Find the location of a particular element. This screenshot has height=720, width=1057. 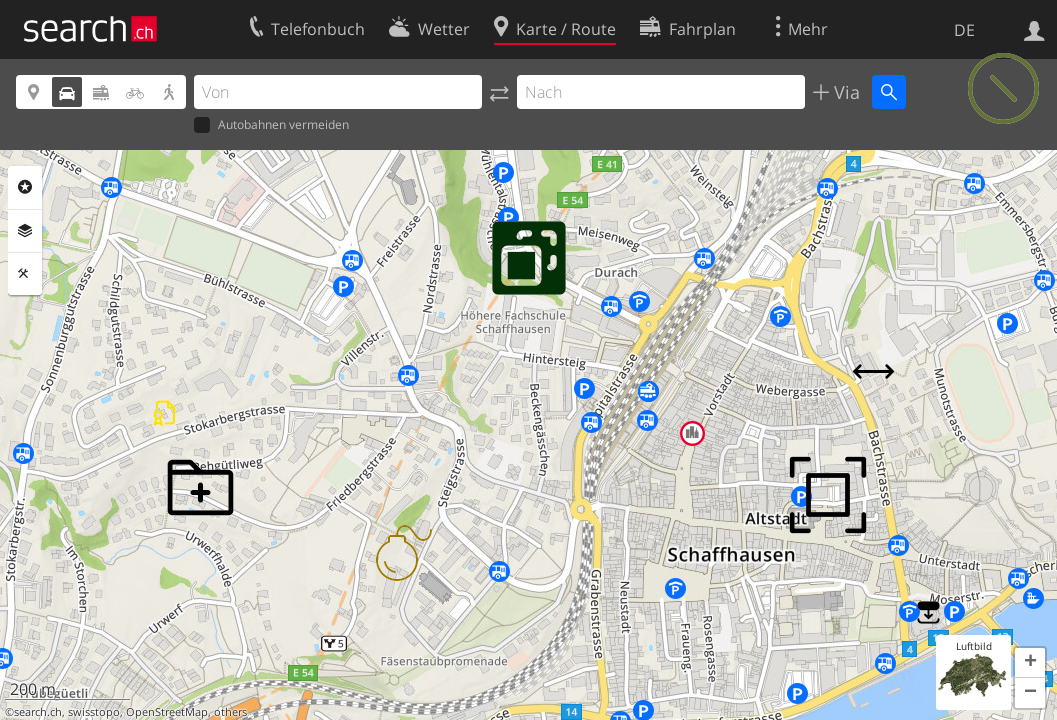

adjust horizontal spacing or width is located at coordinates (873, 371).